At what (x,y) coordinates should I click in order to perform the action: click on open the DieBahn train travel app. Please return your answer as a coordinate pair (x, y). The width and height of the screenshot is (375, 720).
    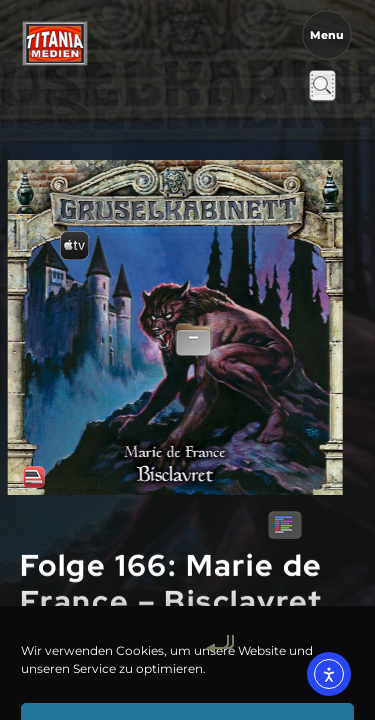
    Looking at the image, I should click on (34, 477).